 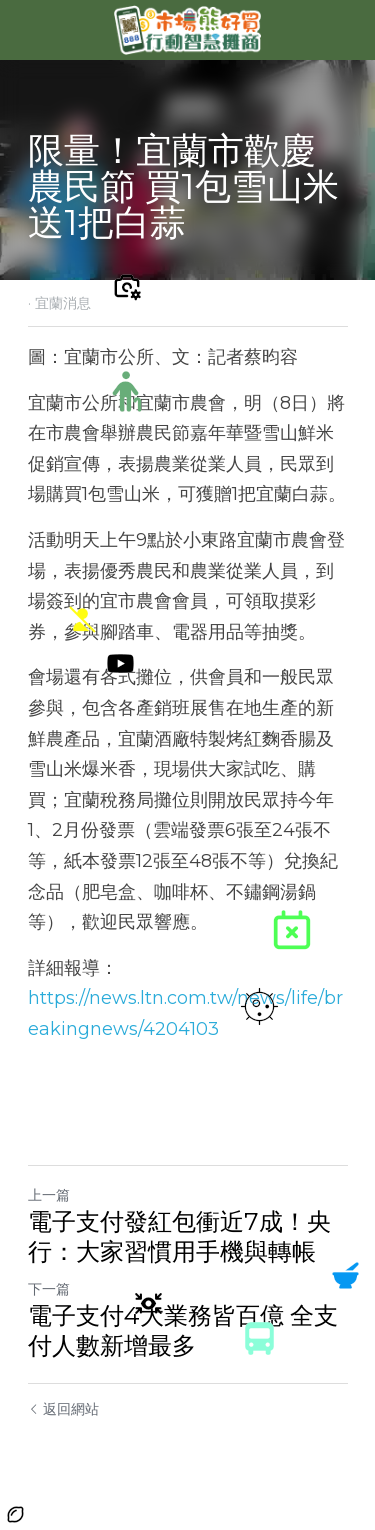 I want to click on access pharmacy or medication features, so click(x=345, y=1275).